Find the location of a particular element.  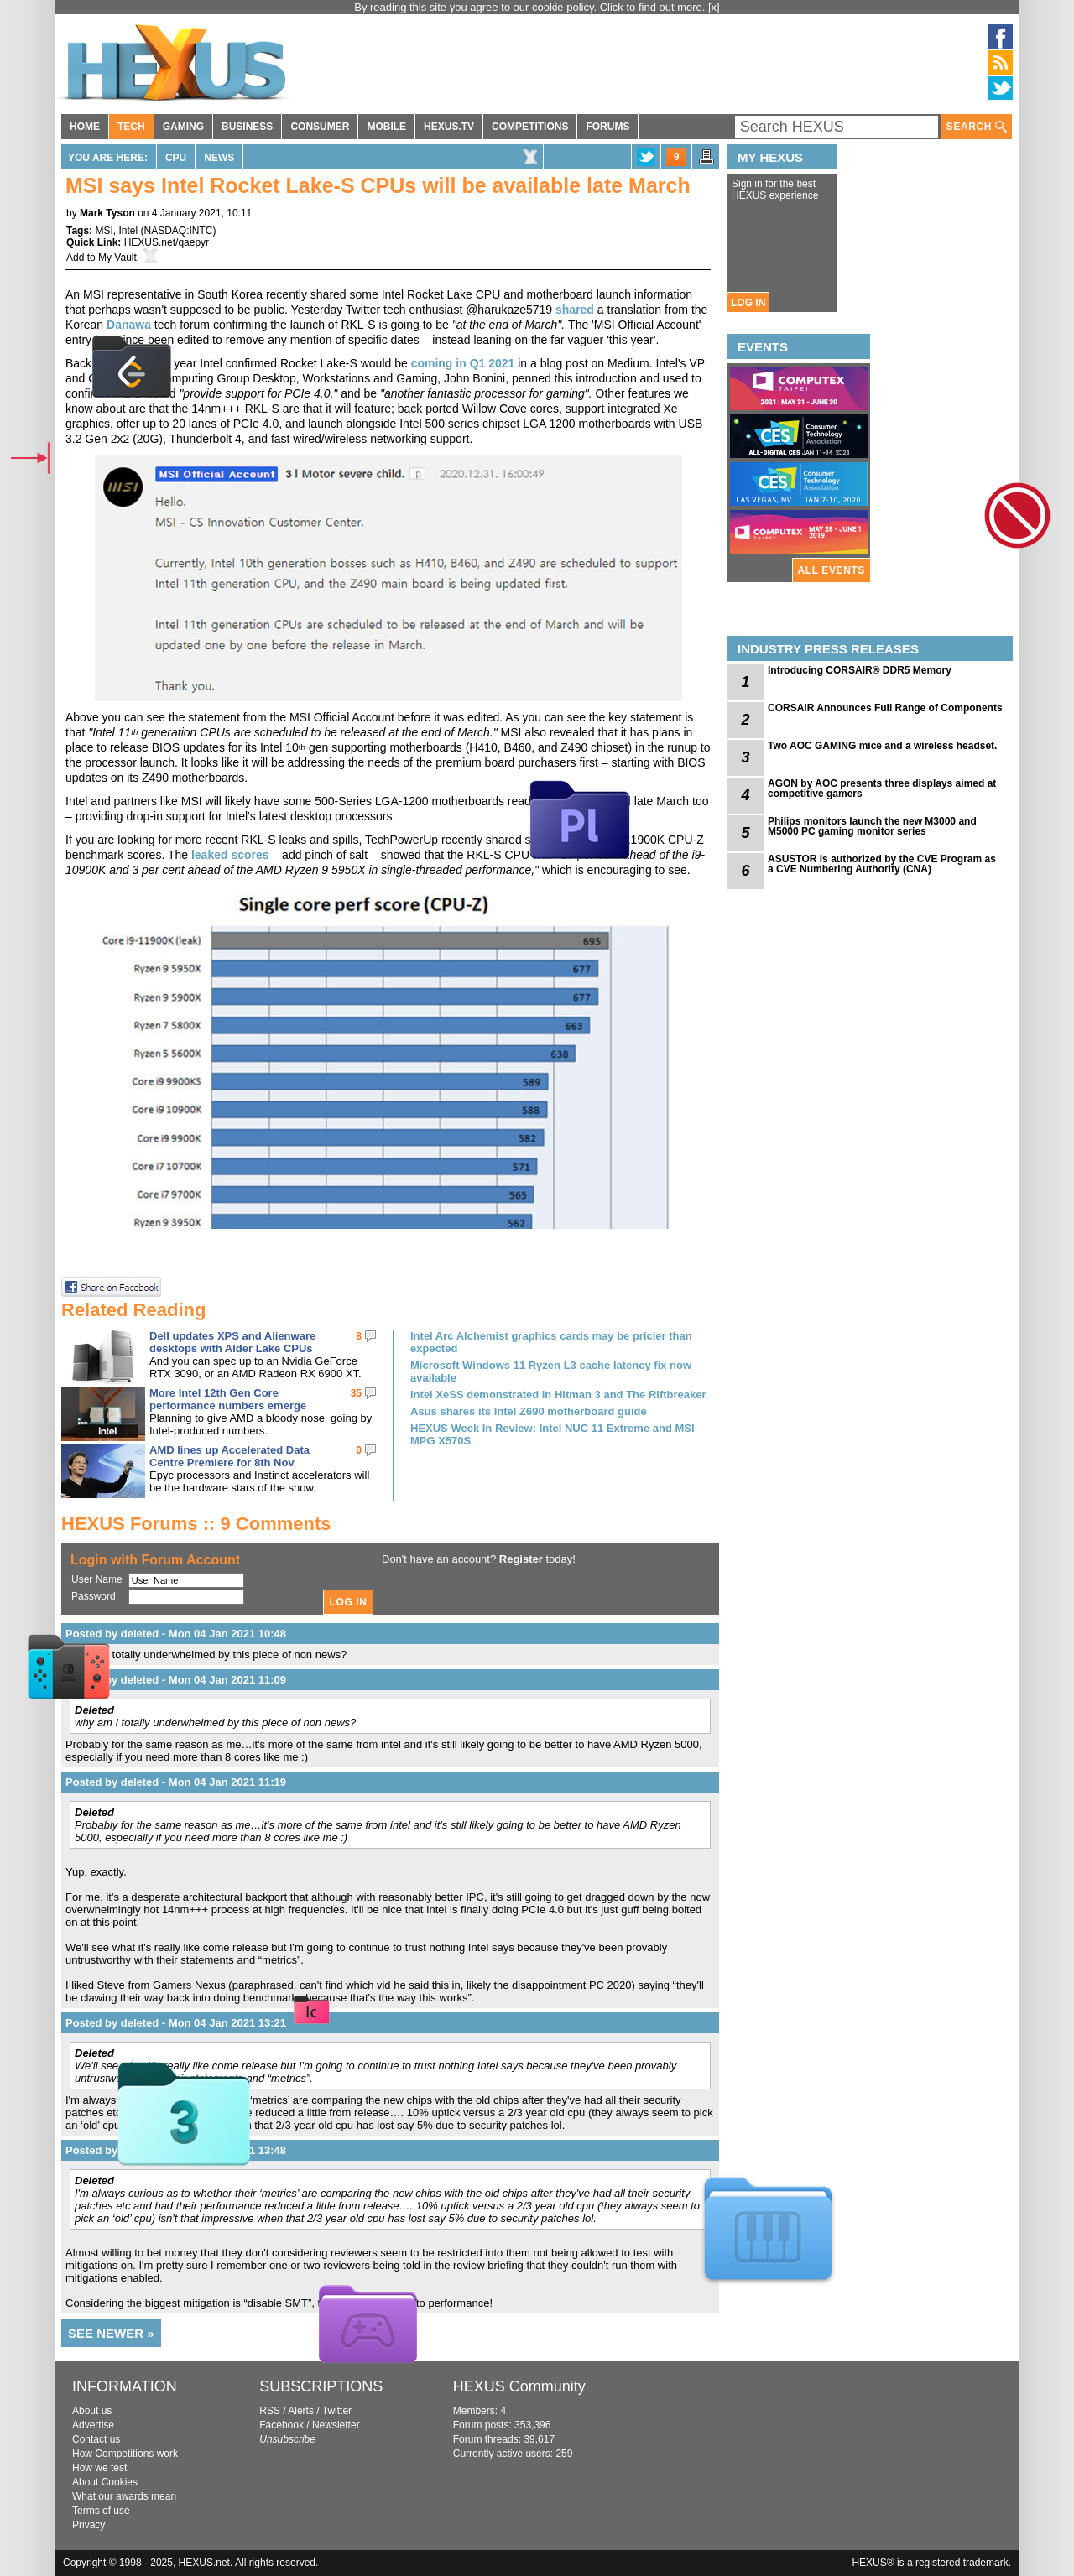

open nintendo switch games folder is located at coordinates (68, 1668).